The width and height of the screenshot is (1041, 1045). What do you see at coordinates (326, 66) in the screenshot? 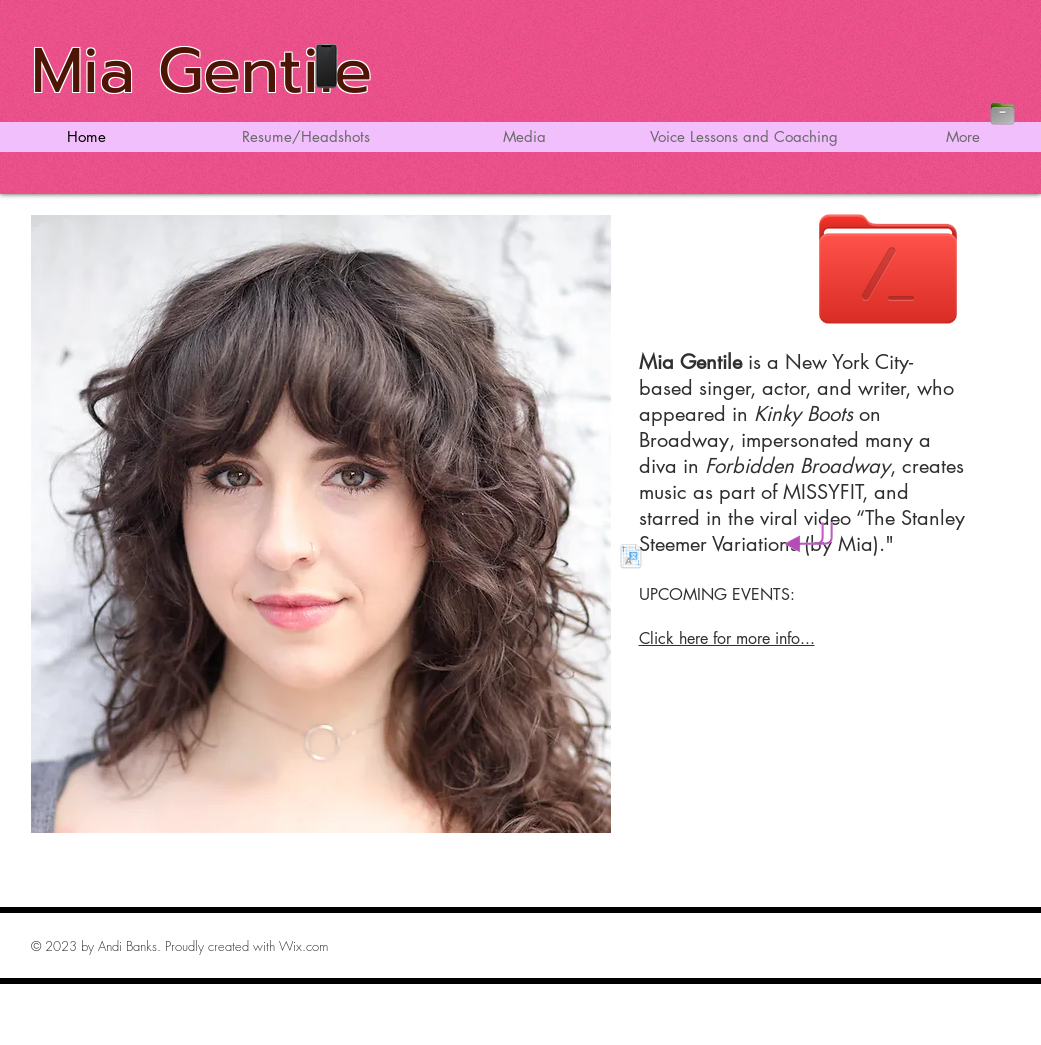
I see `connected iPhone device` at bounding box center [326, 66].